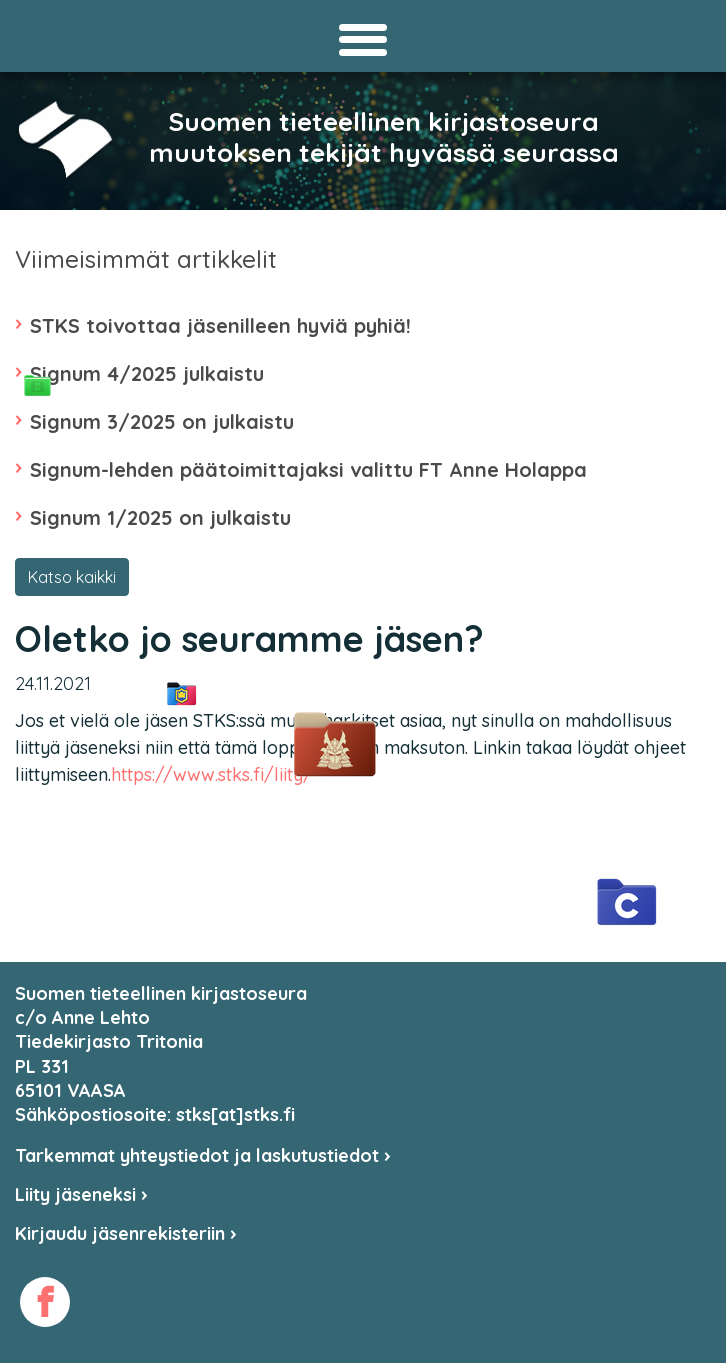 This screenshot has height=1363, width=726. Describe the element at coordinates (334, 746) in the screenshot. I see `folder for storing historical Japanese or shogun-themed content` at that location.